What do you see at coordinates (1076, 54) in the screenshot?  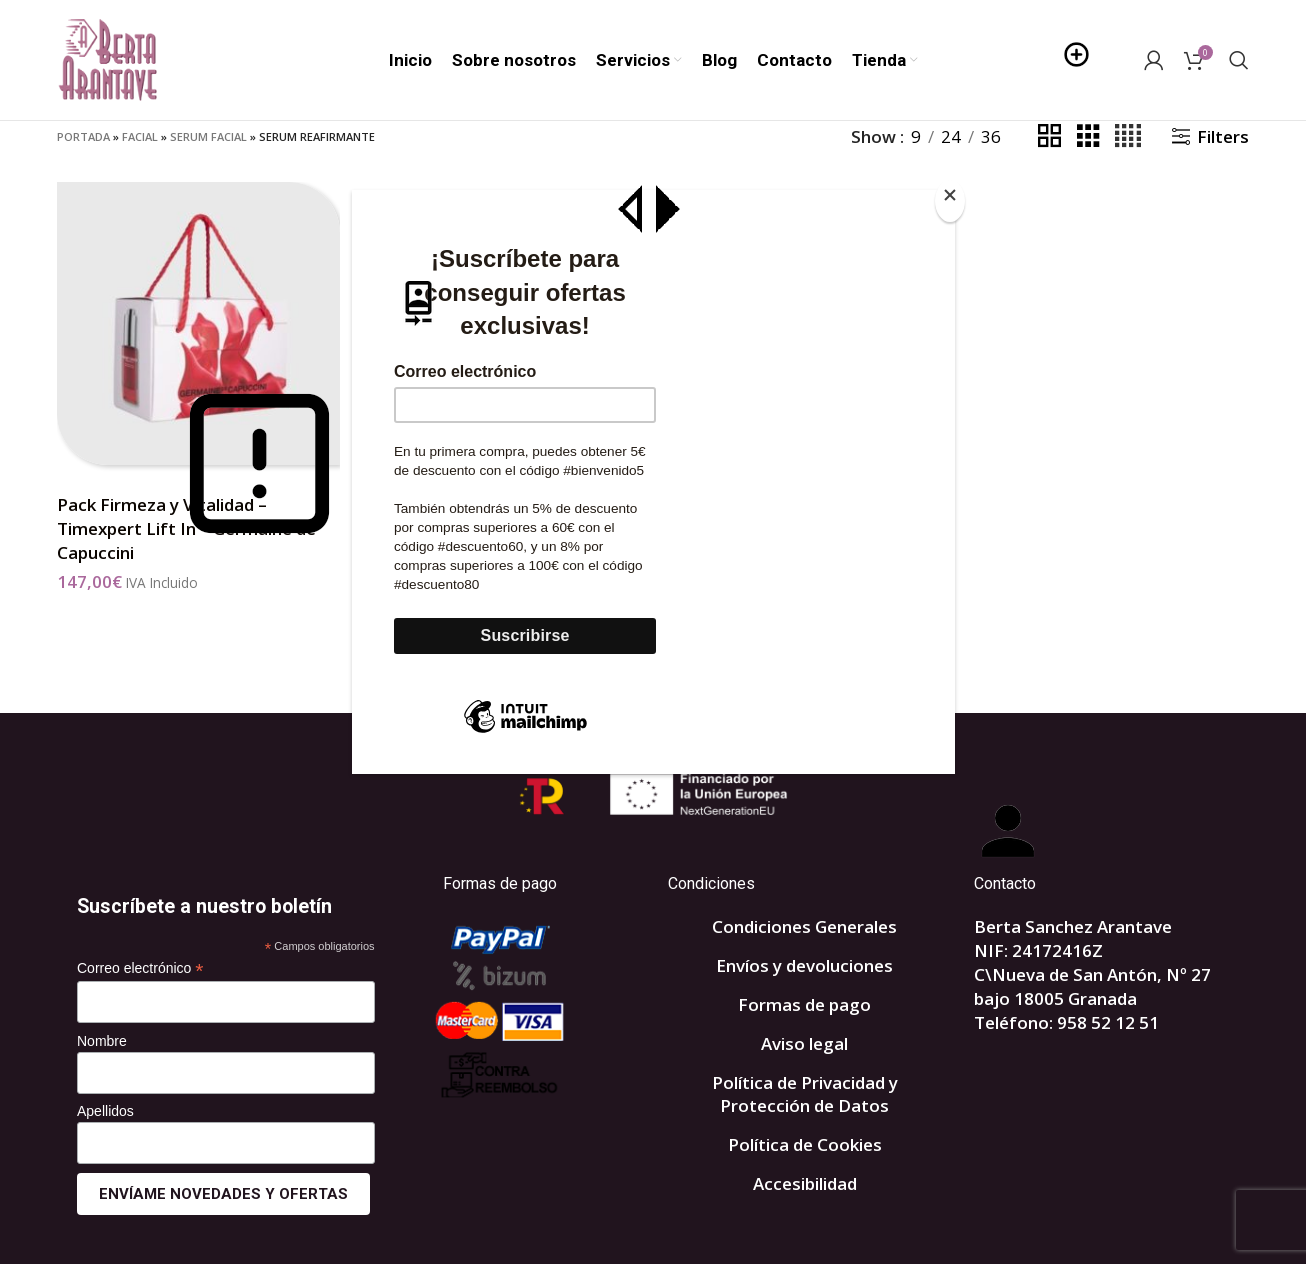 I see `add a new item` at bounding box center [1076, 54].